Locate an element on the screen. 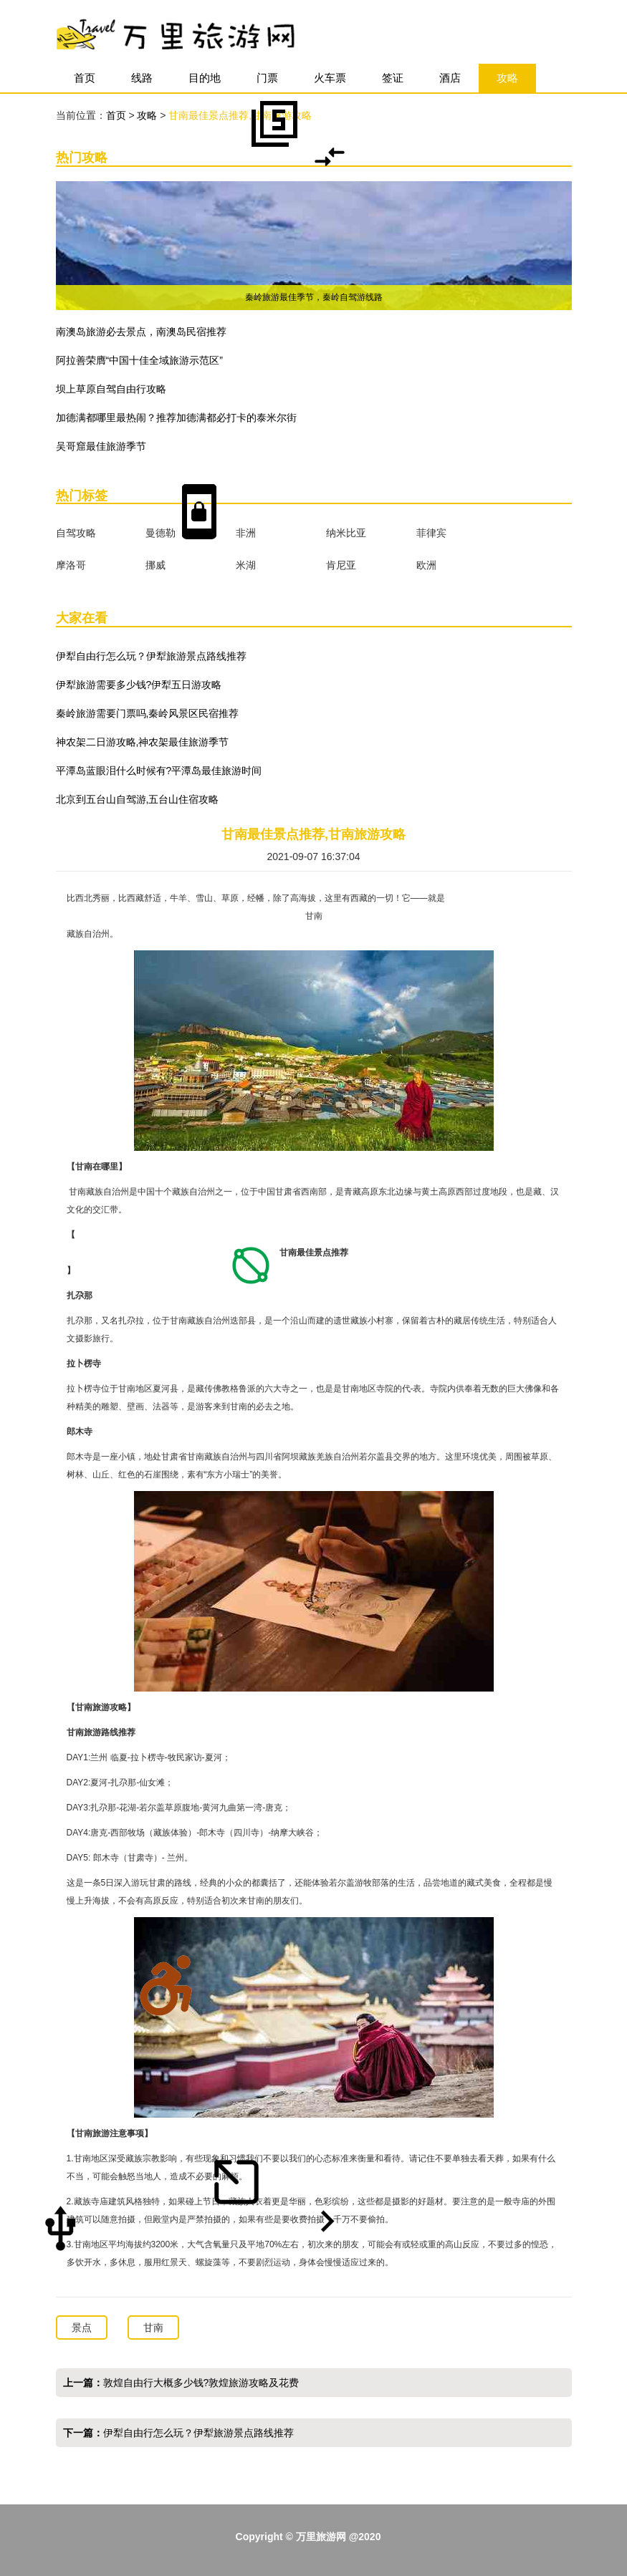 This screenshot has width=627, height=2576. compare two items or options is located at coordinates (330, 157).